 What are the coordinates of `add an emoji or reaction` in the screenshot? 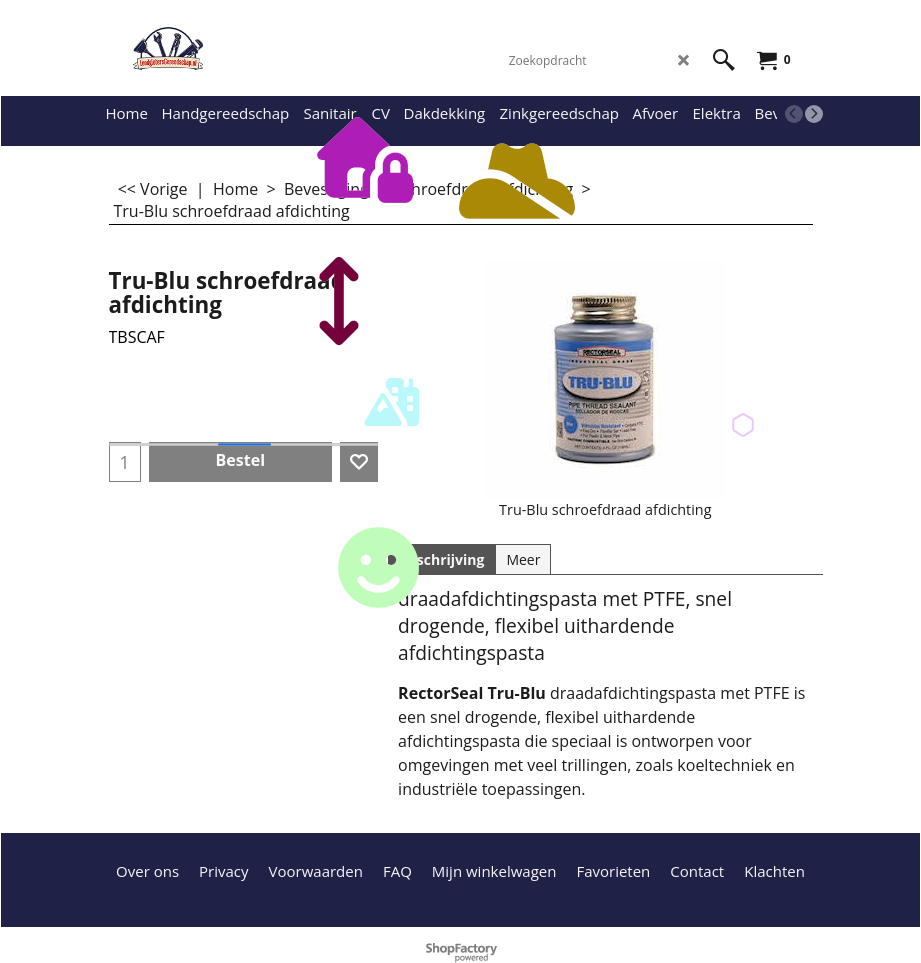 It's located at (378, 567).